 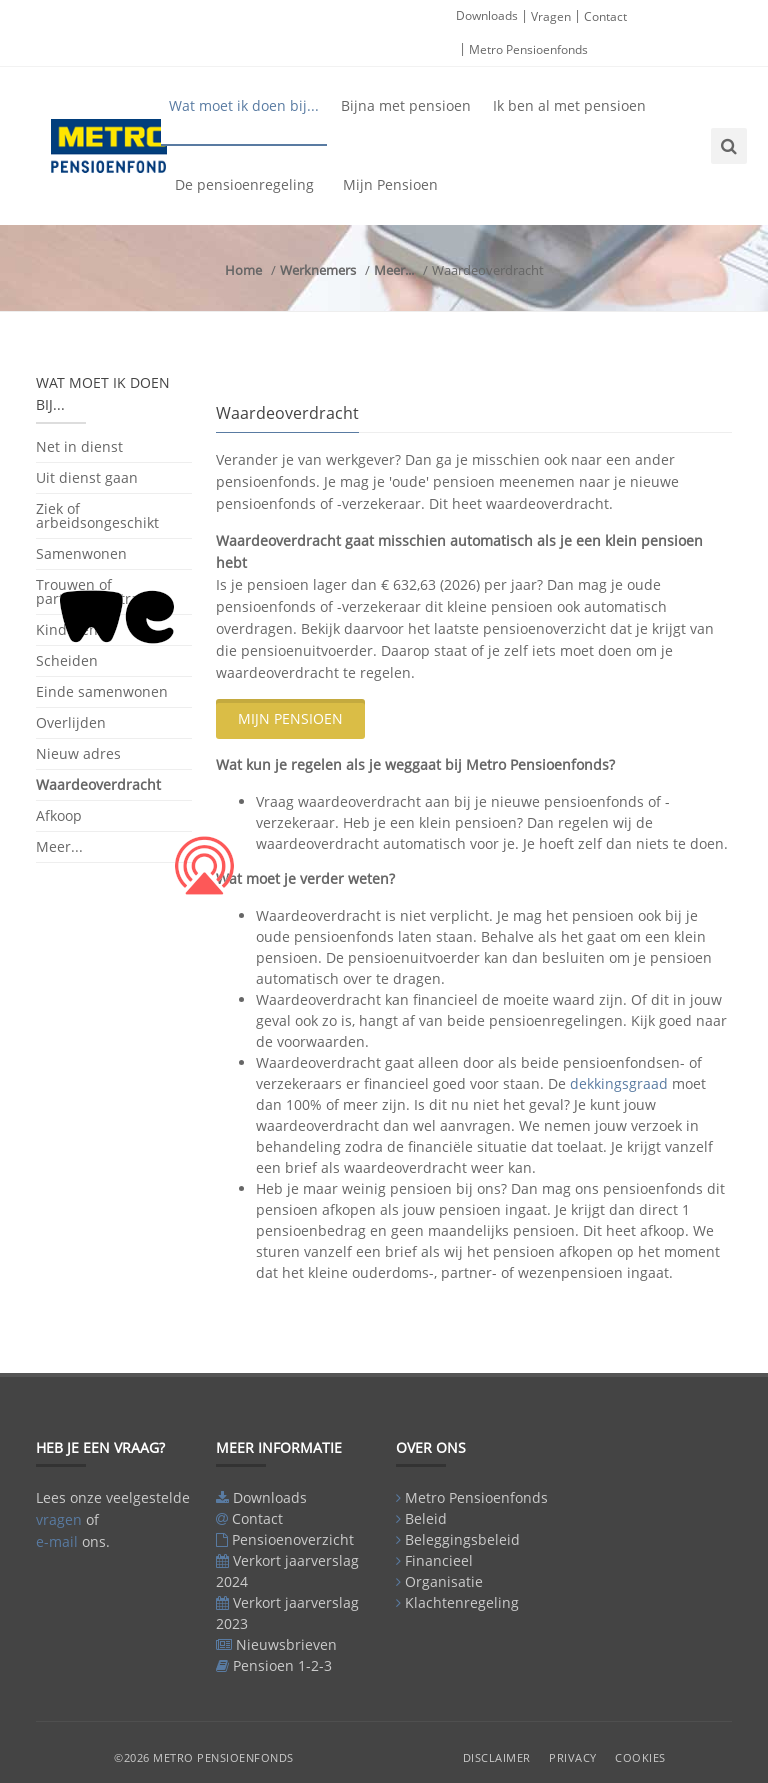 I want to click on open wetransfer file sharing service, so click(x=117, y=617).